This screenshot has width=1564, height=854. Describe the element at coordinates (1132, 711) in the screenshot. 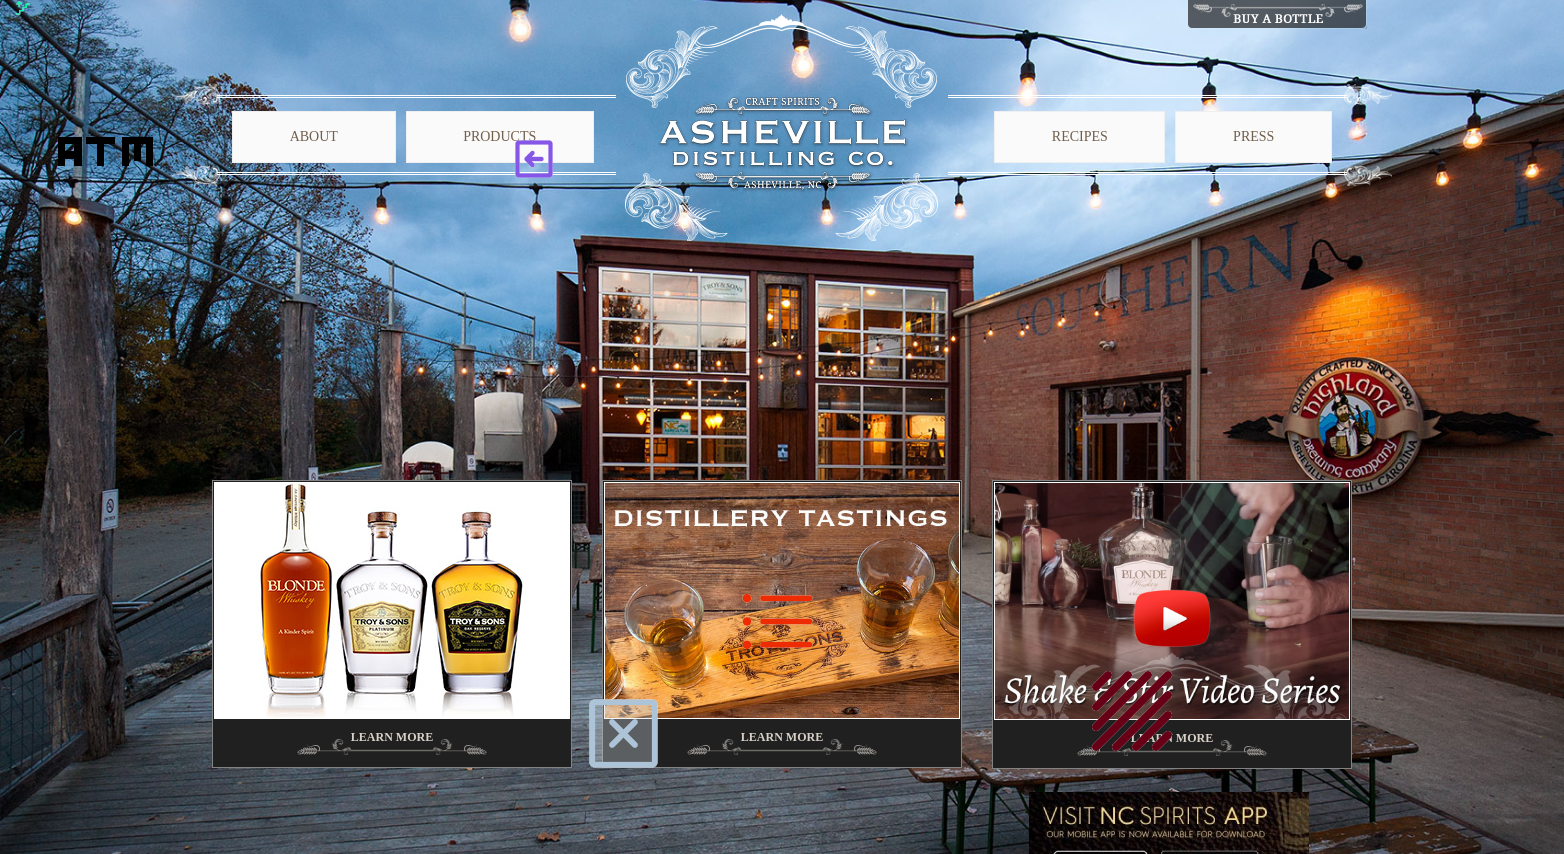

I see `apply texture or pattern to selection` at that location.